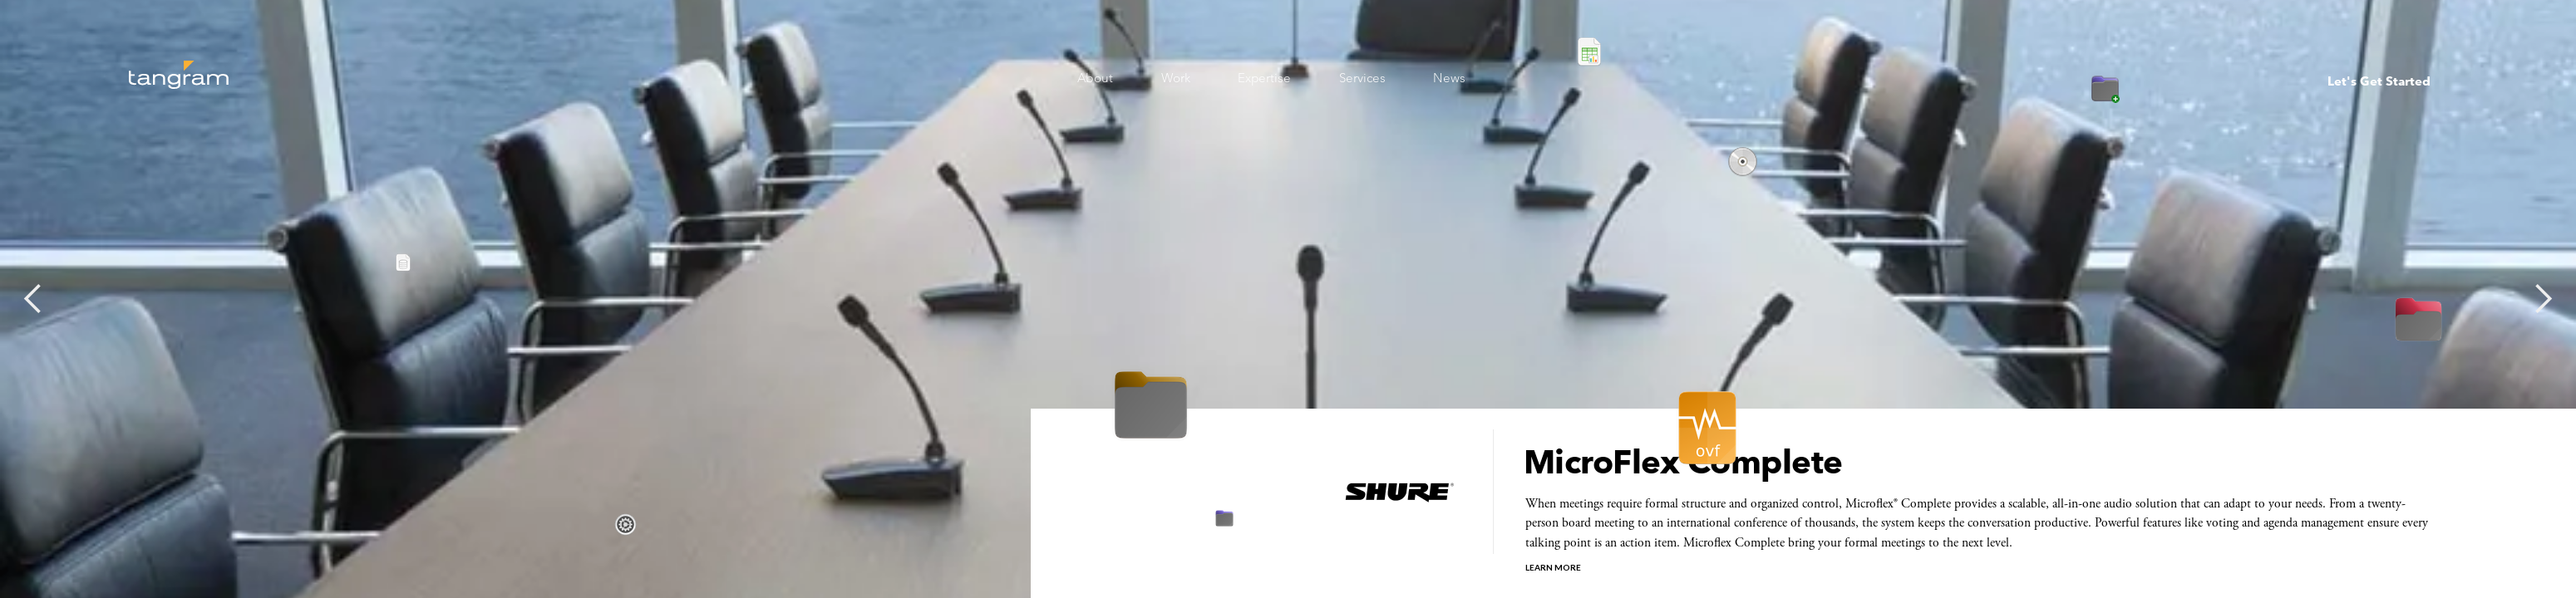 Image resolution: width=2576 pixels, height=598 pixels. What do you see at coordinates (625, 524) in the screenshot?
I see `view or edit file properties` at bounding box center [625, 524].